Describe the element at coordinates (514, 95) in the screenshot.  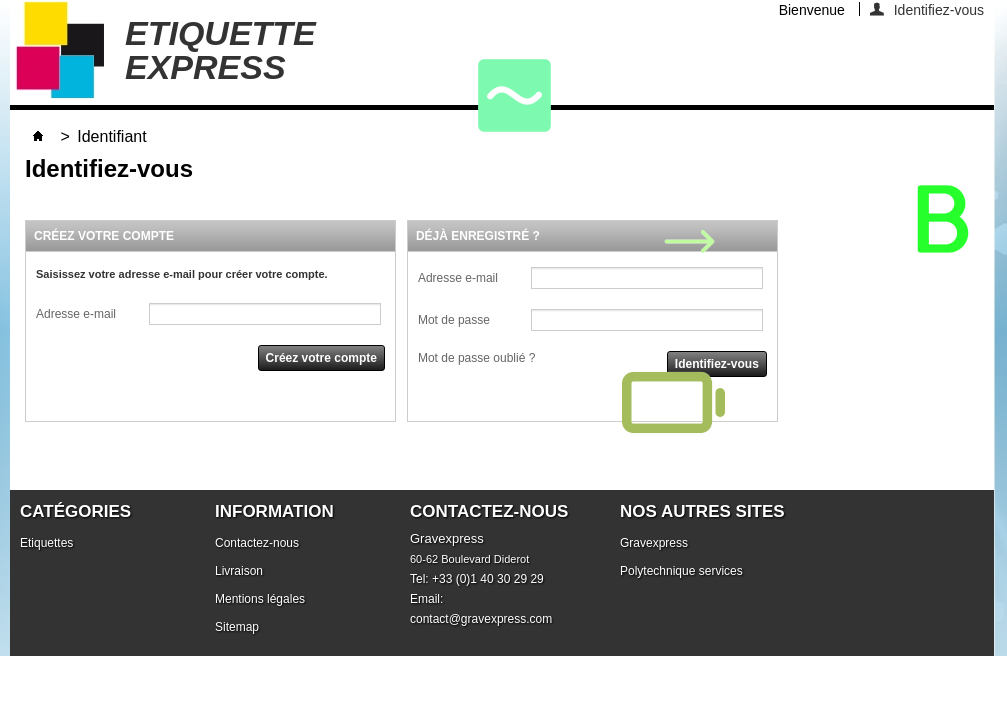
I see `indicates approximate or similar value` at that location.